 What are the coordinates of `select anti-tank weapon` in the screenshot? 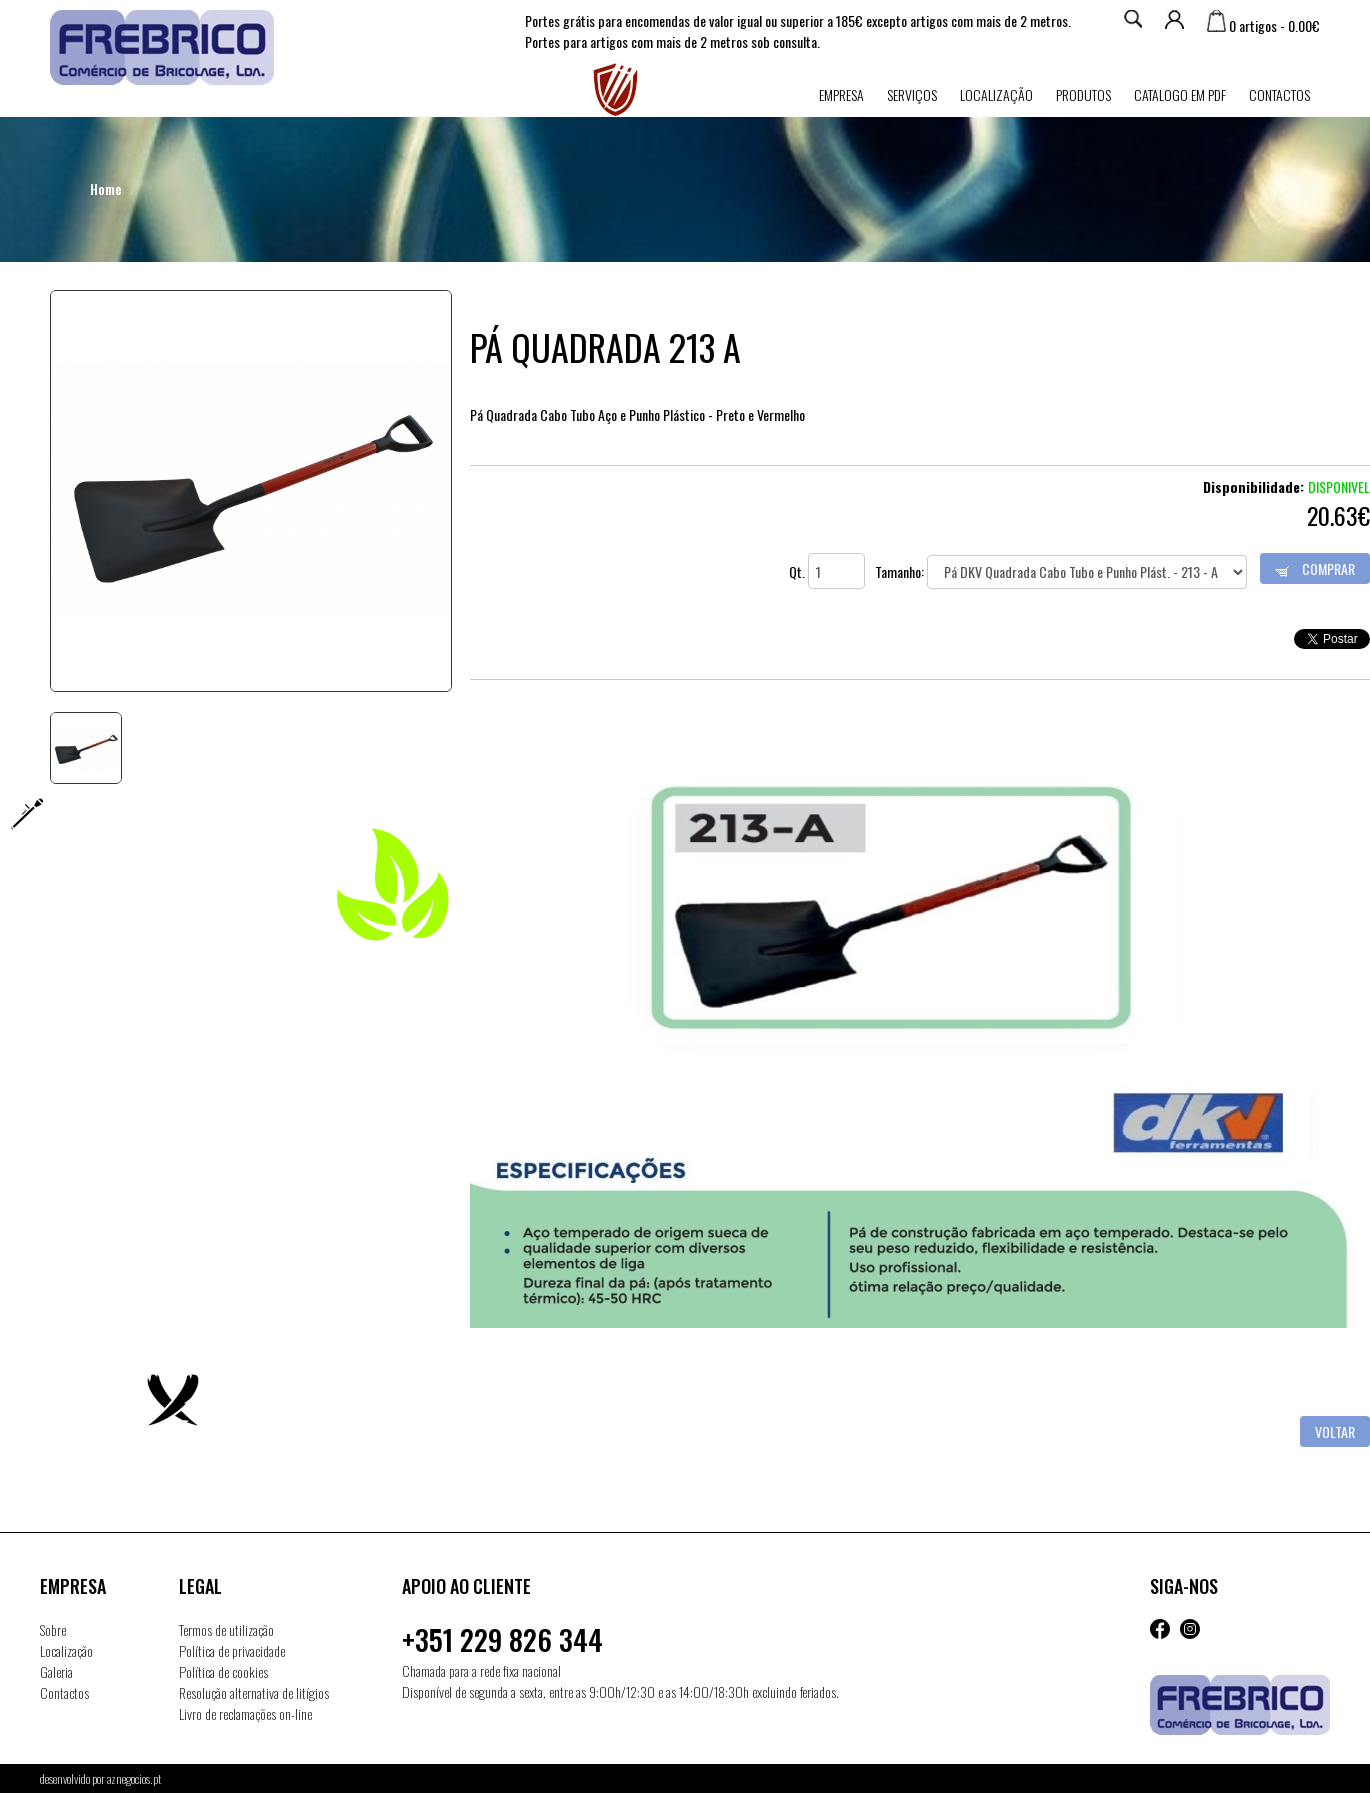 It's located at (27, 814).